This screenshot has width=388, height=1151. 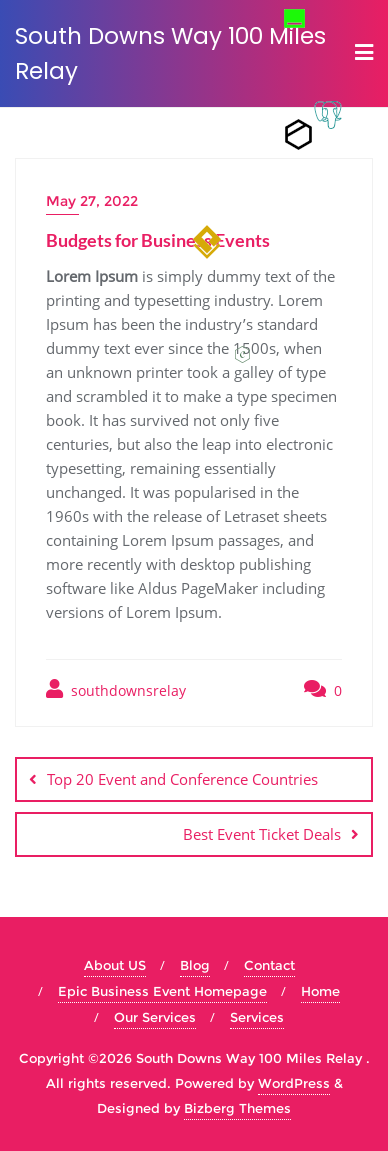 What do you see at coordinates (298, 134) in the screenshot?
I see `open Tresorit secure cloud storage` at bounding box center [298, 134].